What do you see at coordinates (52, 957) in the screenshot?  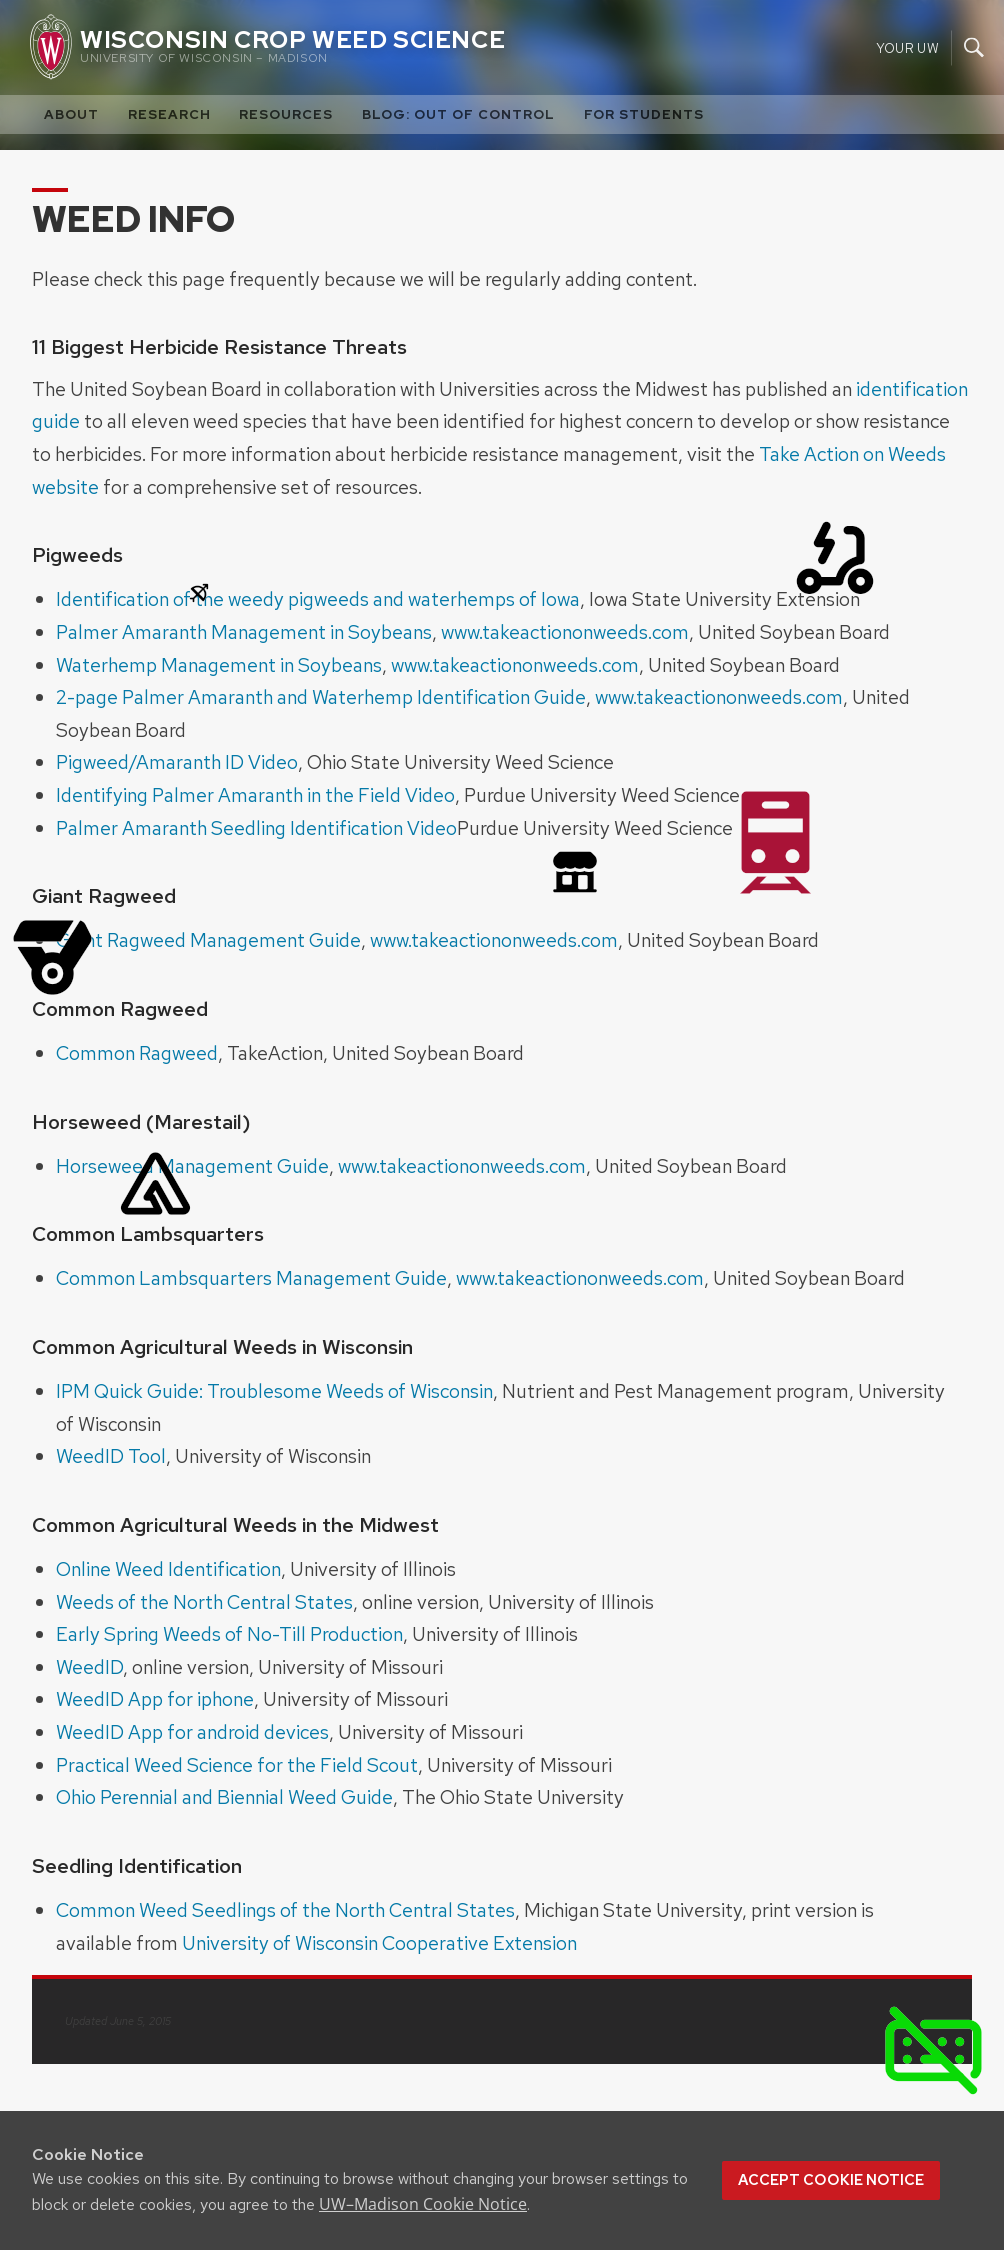 I see `view achievements or awards` at bounding box center [52, 957].